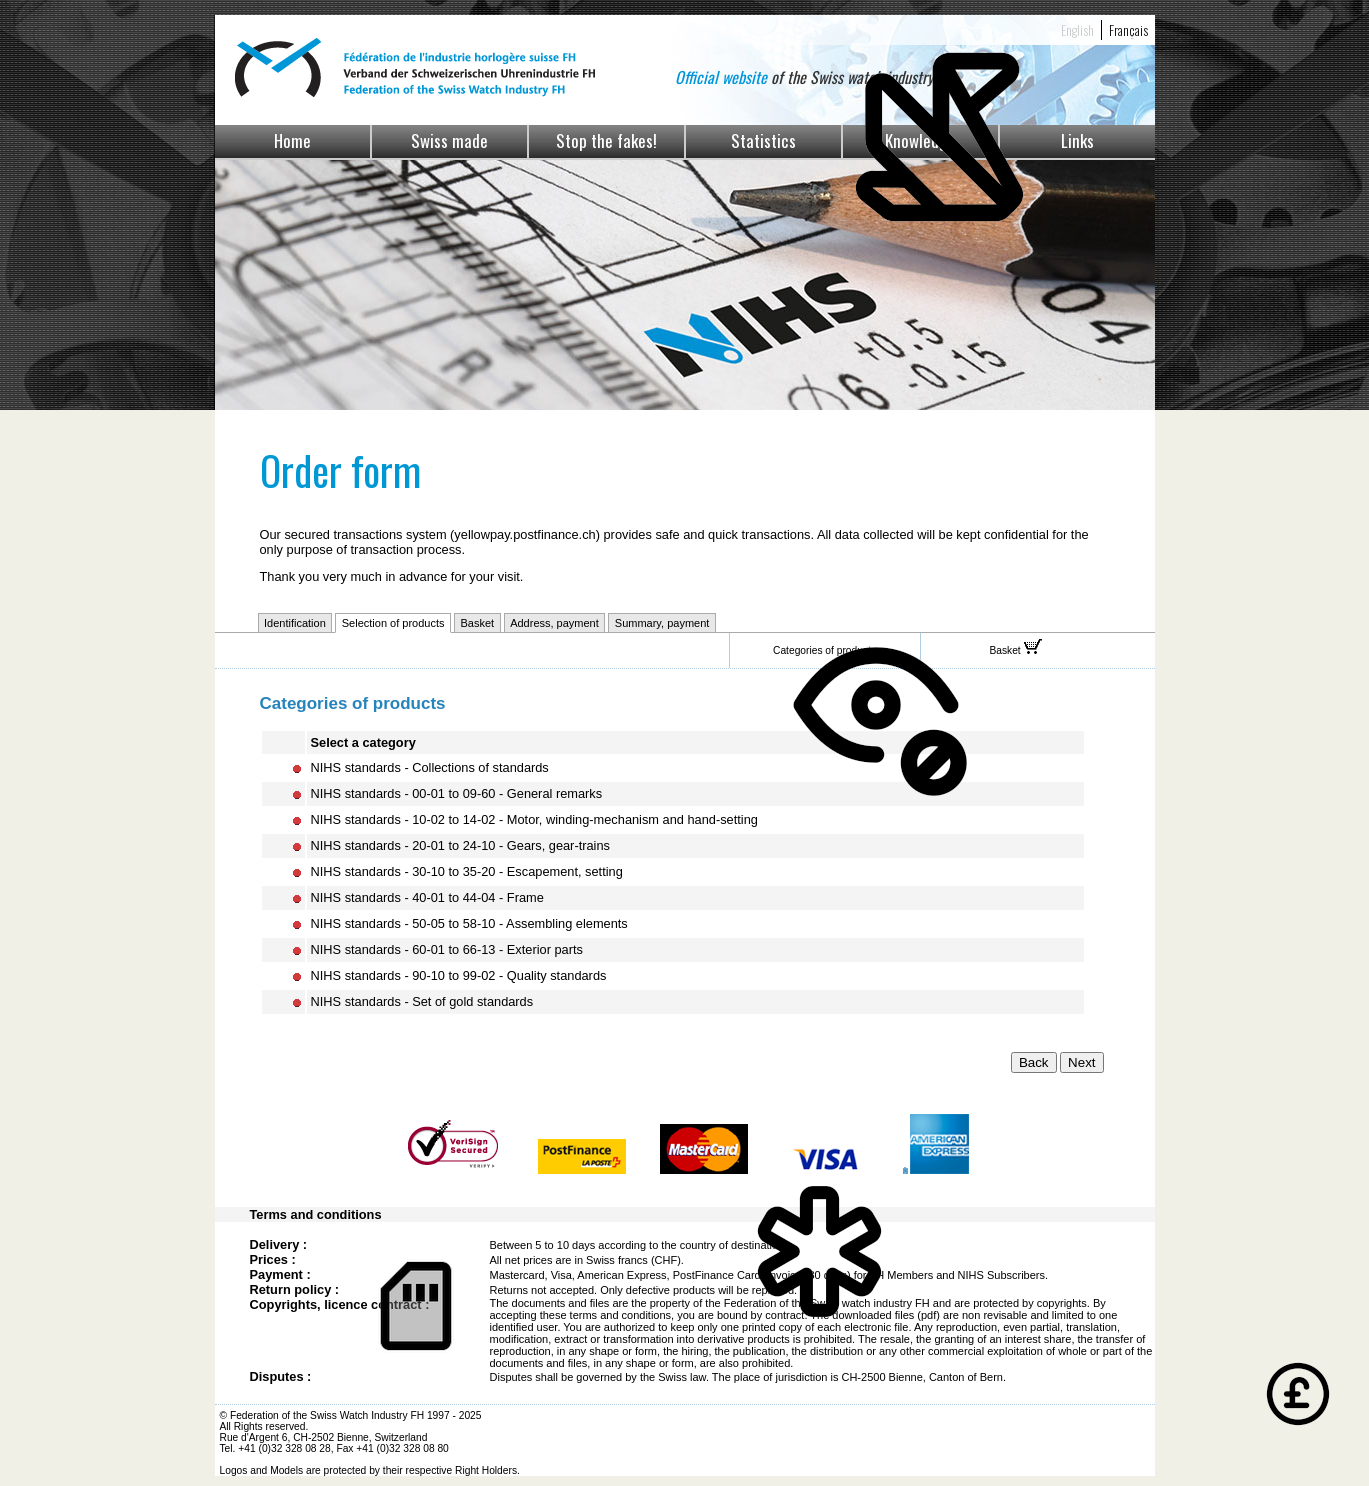 The width and height of the screenshot is (1369, 1486). What do you see at coordinates (876, 705) in the screenshot?
I see `disable visibility or hide content` at bounding box center [876, 705].